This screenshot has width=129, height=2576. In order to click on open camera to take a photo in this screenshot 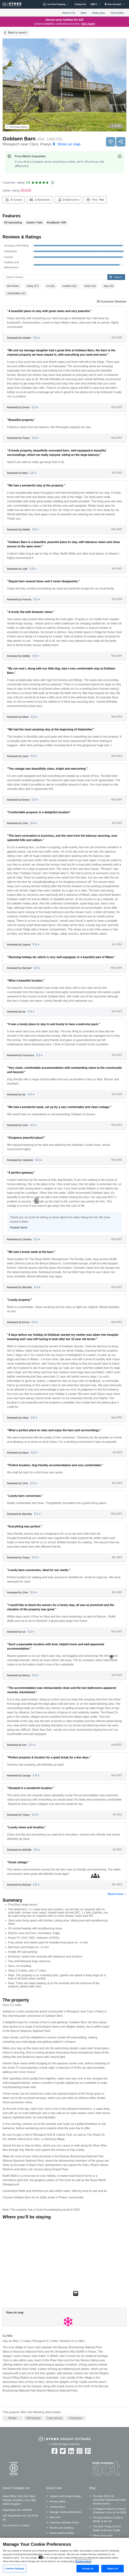, I will do `click(111, 1657)`.